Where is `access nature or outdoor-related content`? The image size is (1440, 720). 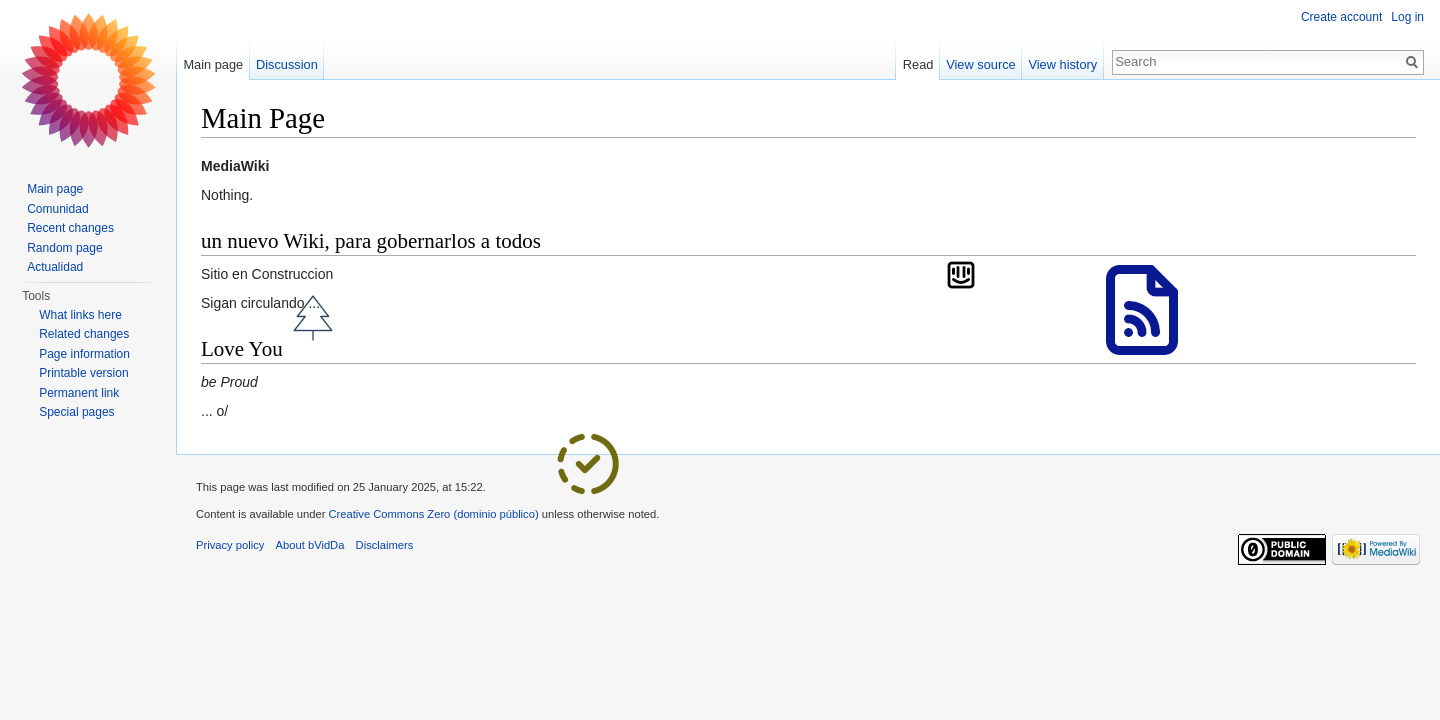
access nature or outdoor-related content is located at coordinates (313, 318).